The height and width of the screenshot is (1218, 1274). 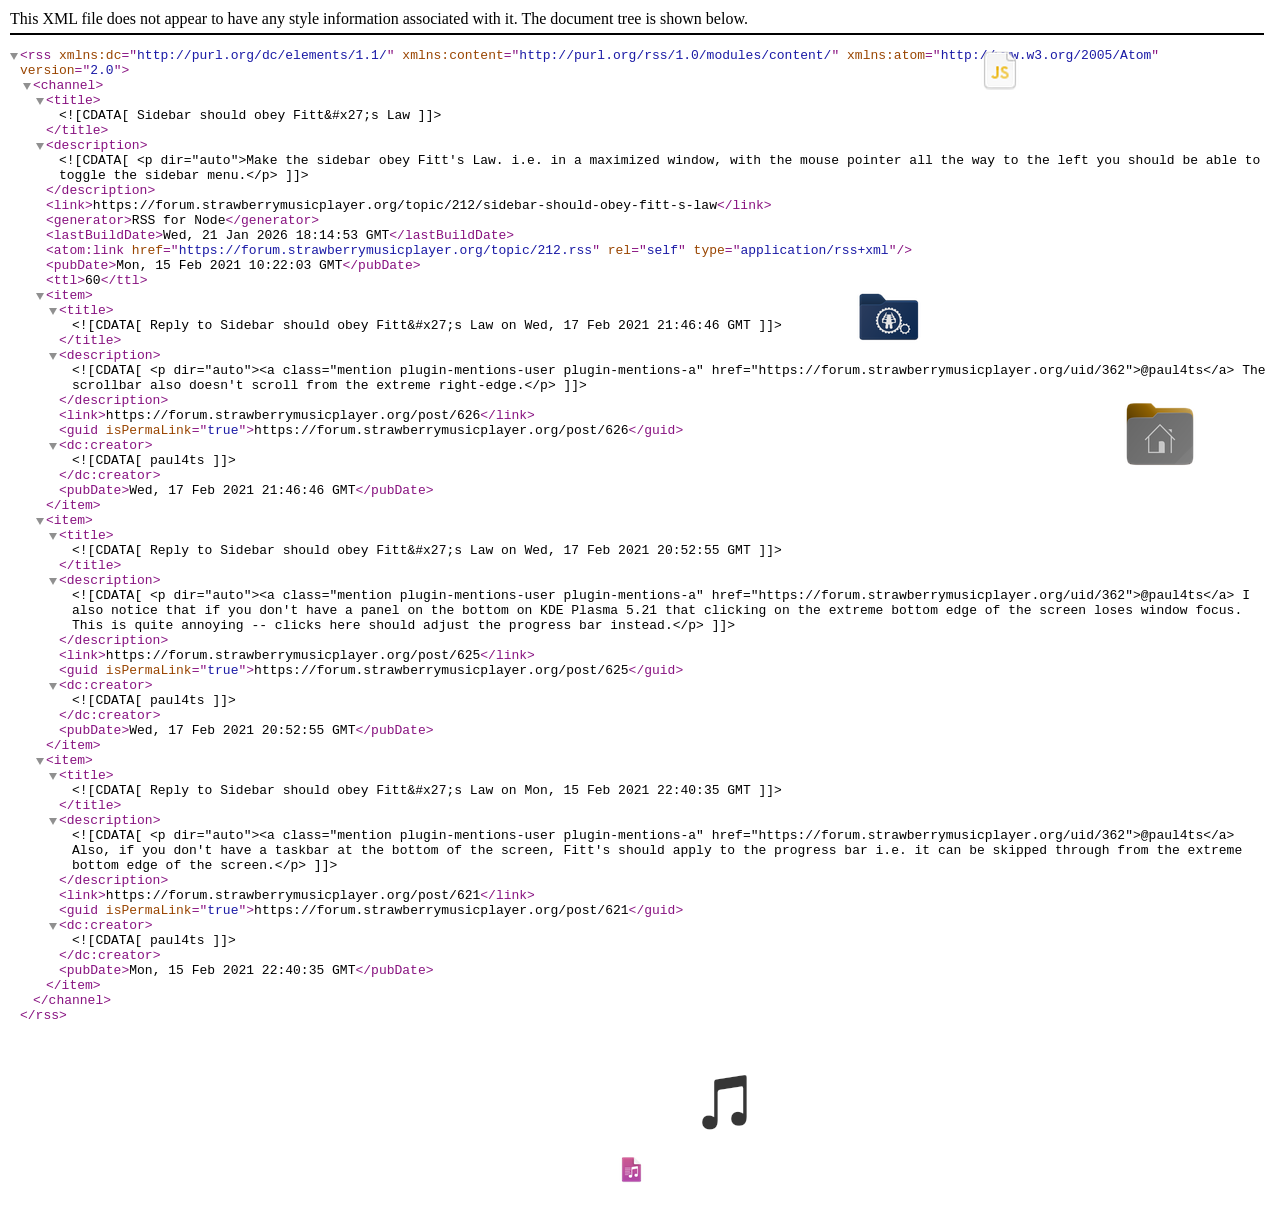 I want to click on audio playlist file type indicator, so click(x=631, y=1169).